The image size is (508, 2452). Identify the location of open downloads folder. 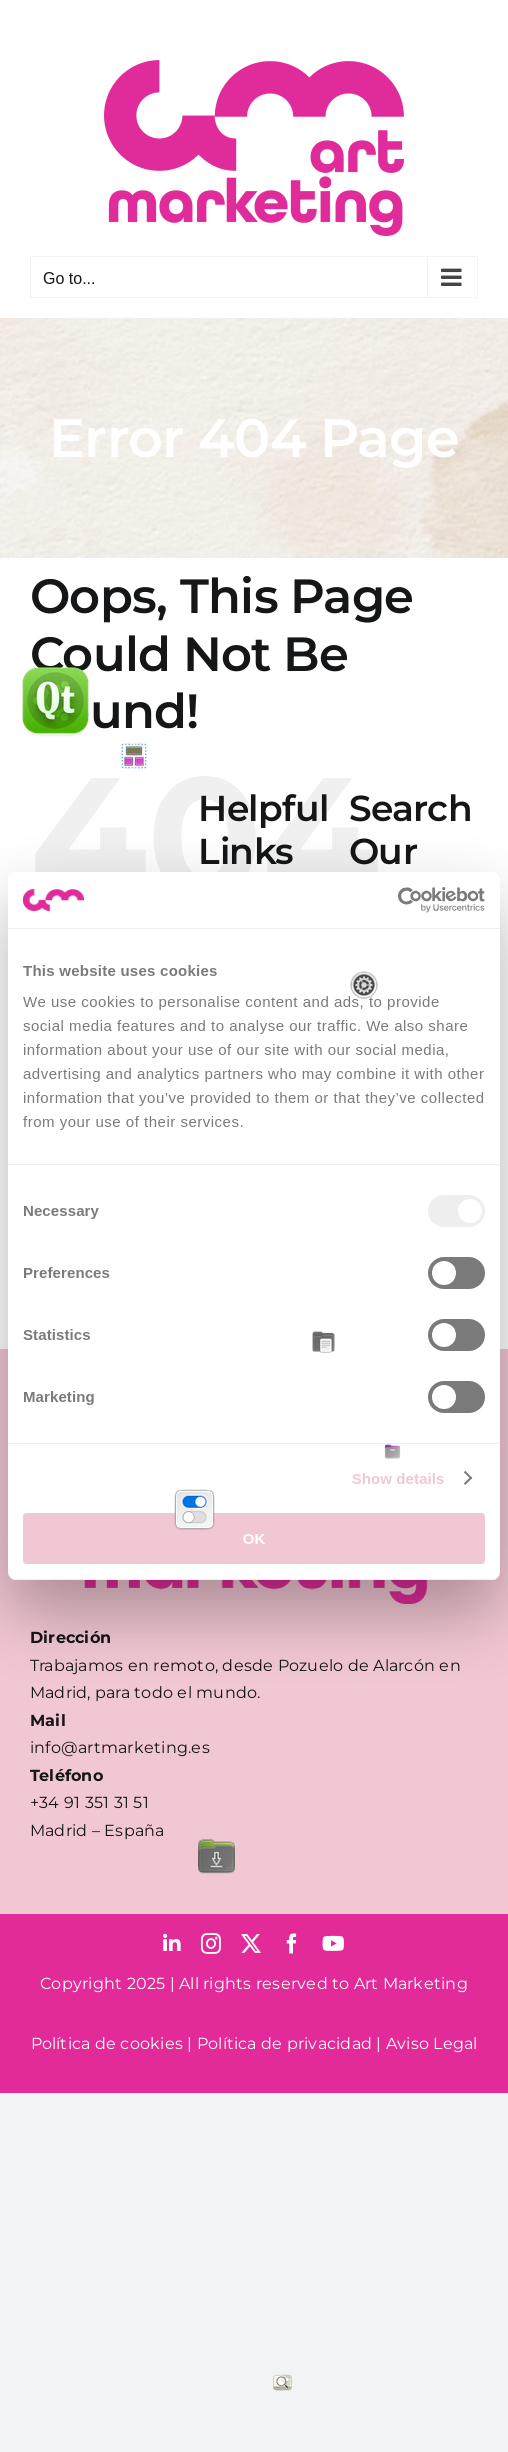
(216, 1855).